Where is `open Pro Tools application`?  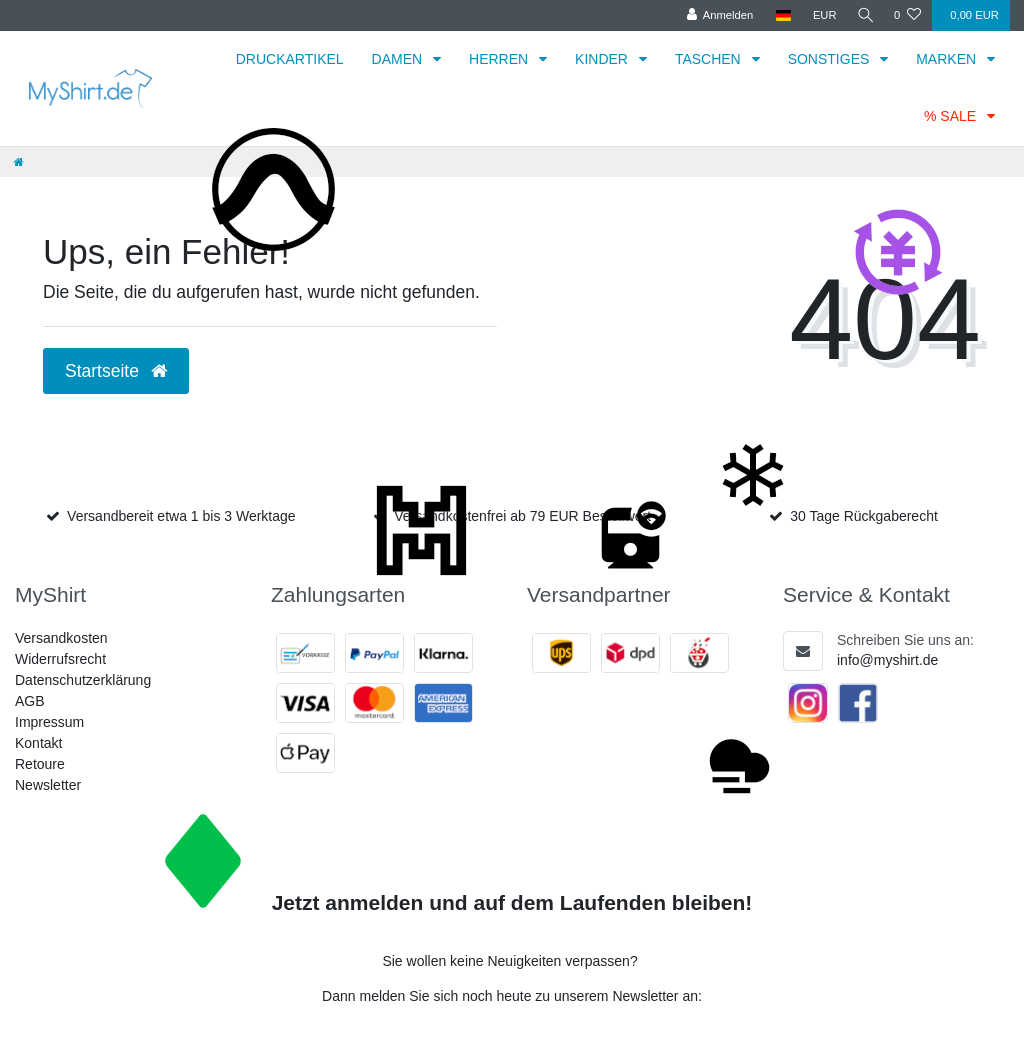 open Pro Tools application is located at coordinates (273, 189).